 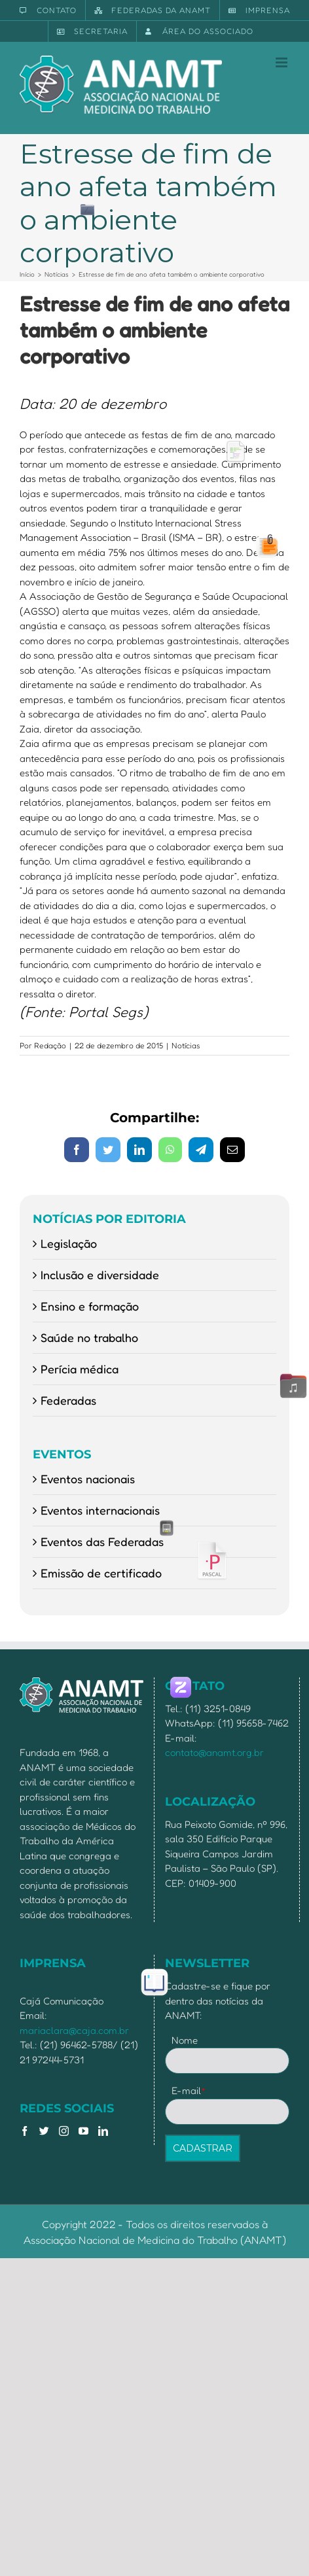 I want to click on open pdf metadata editor app, so click(x=266, y=546).